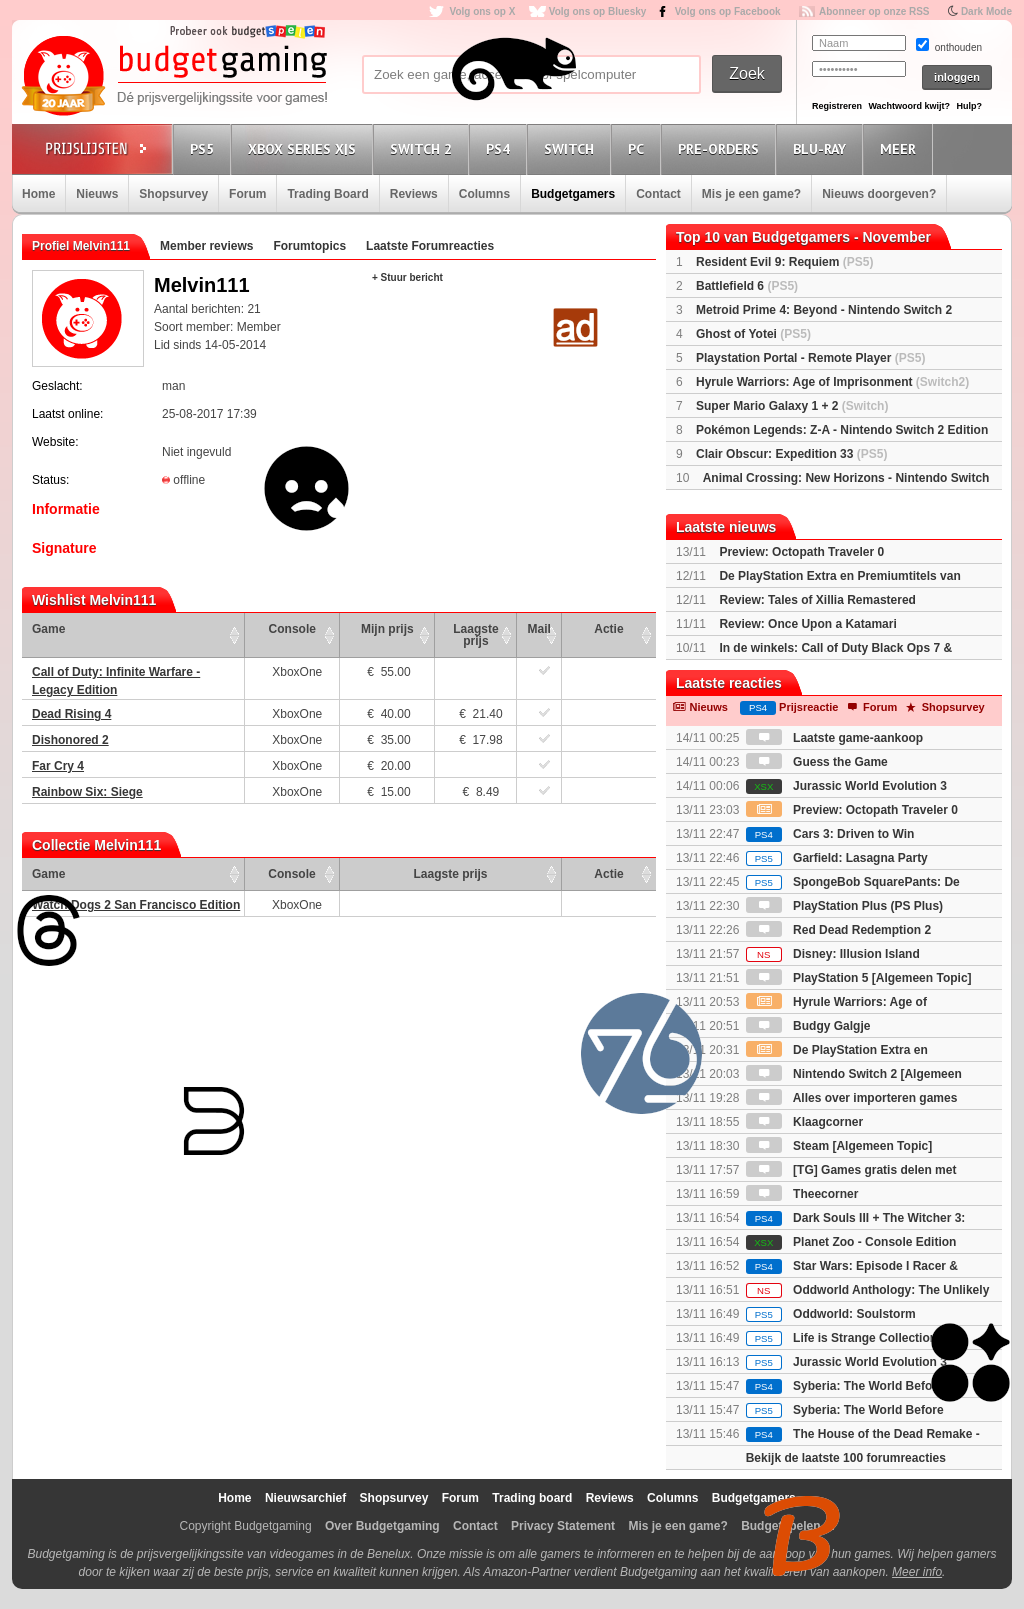 The width and height of the screenshot is (1024, 1609). What do you see at coordinates (802, 1536) in the screenshot?
I see `open brandfetch brand asset platform` at bounding box center [802, 1536].